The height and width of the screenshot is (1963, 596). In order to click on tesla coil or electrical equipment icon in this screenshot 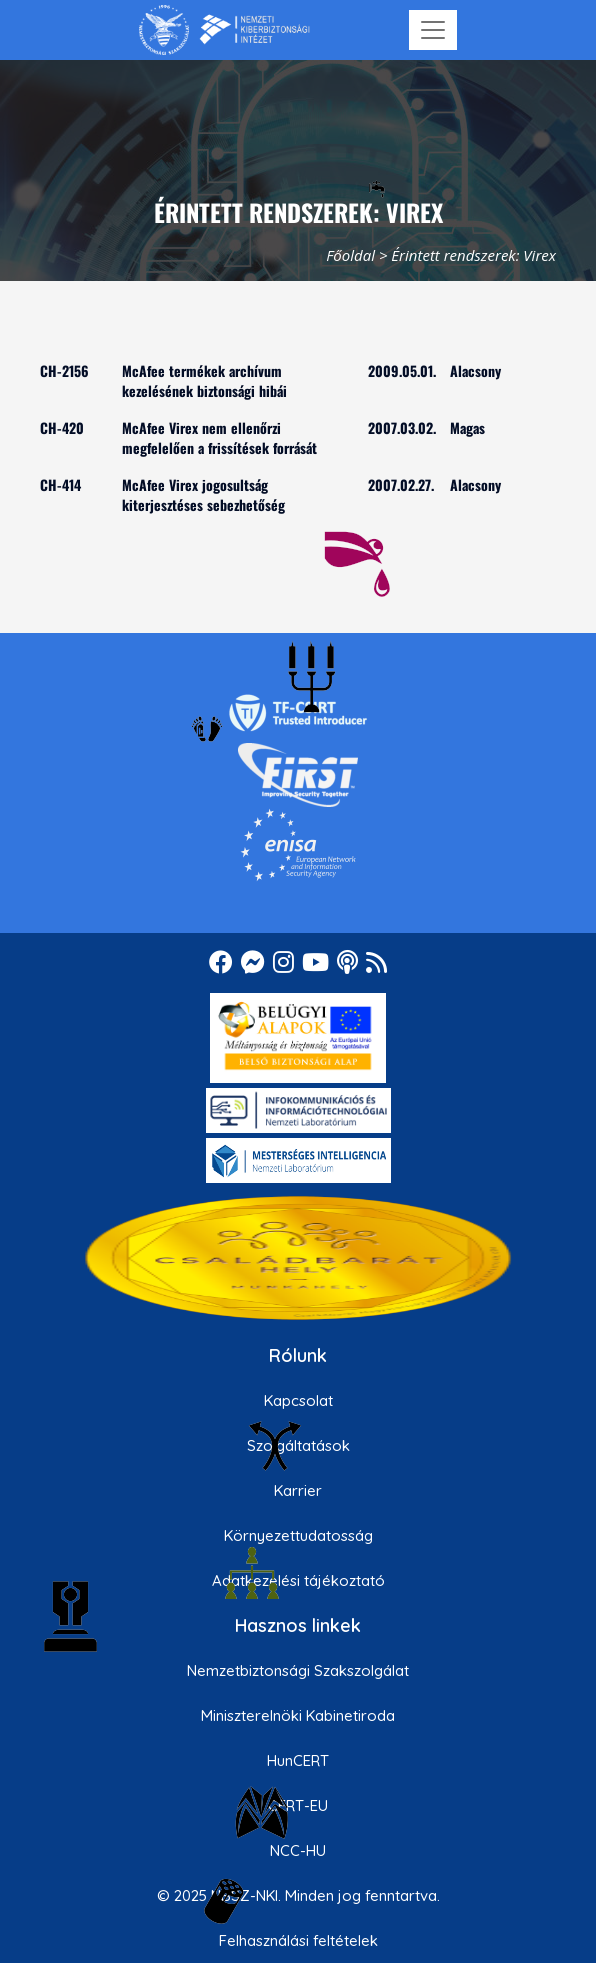, I will do `click(70, 1616)`.